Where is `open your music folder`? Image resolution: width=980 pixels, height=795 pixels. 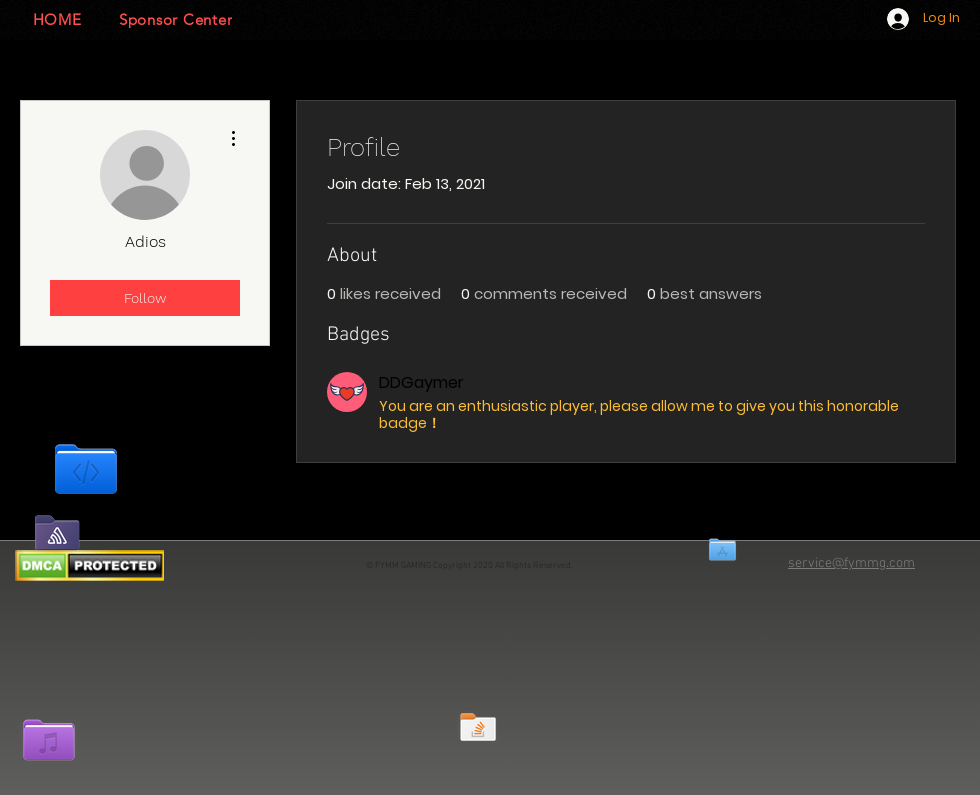 open your music folder is located at coordinates (49, 740).